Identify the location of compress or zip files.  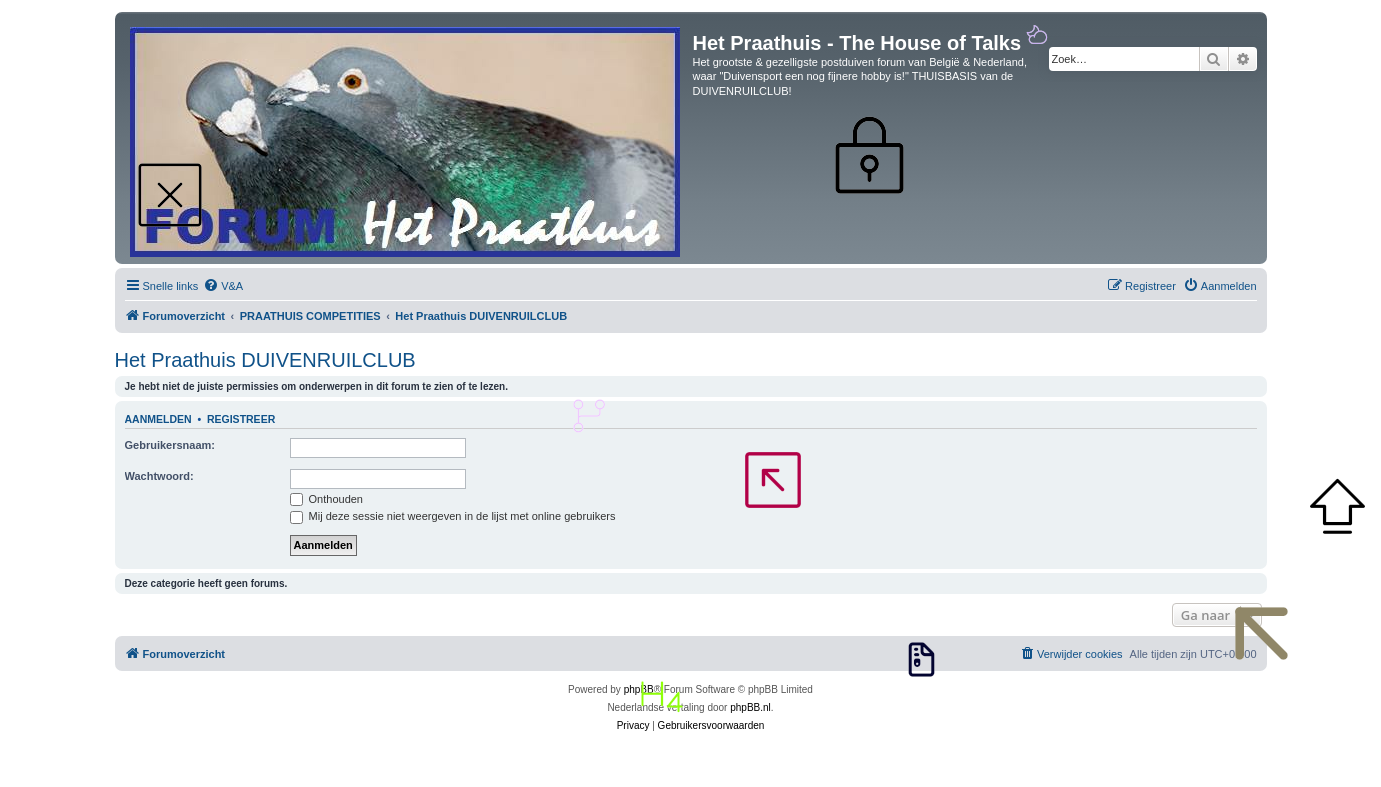
(921, 659).